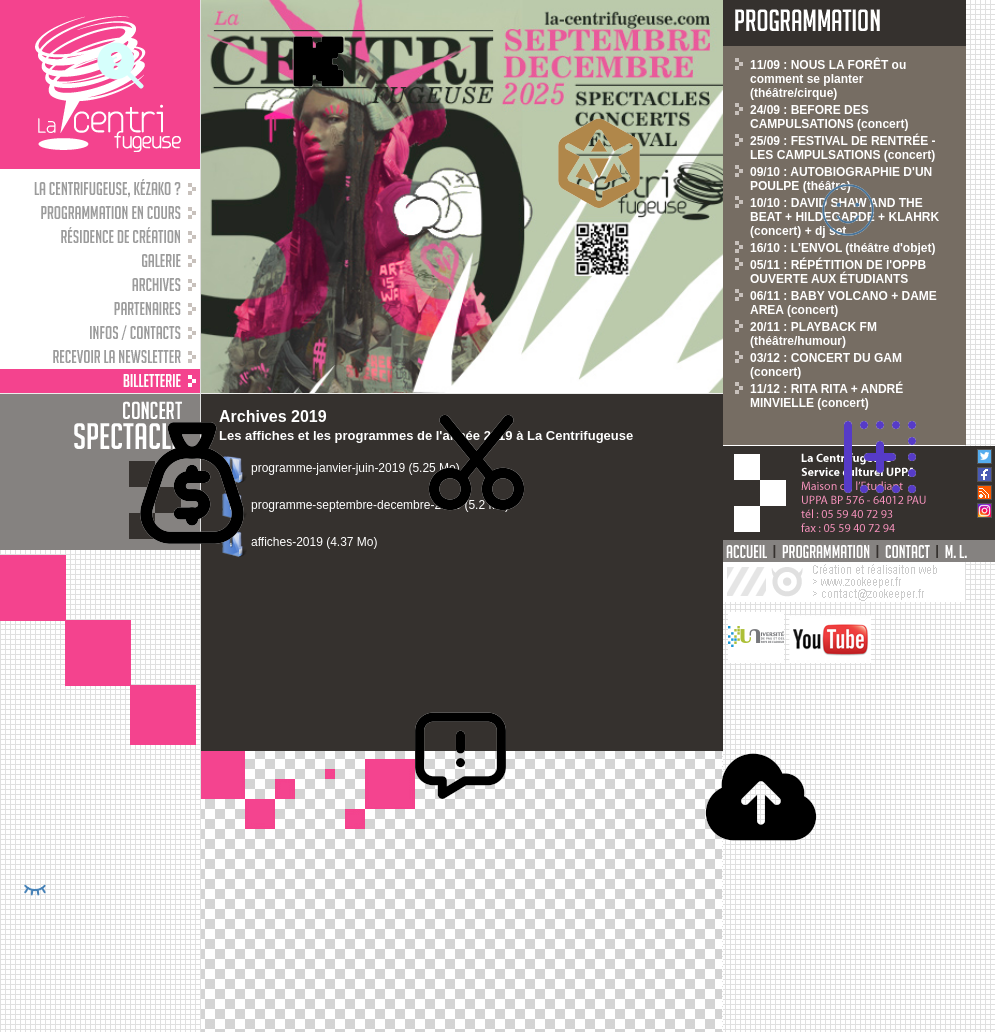  Describe the element at coordinates (192, 483) in the screenshot. I see `view tax information or documents` at that location.